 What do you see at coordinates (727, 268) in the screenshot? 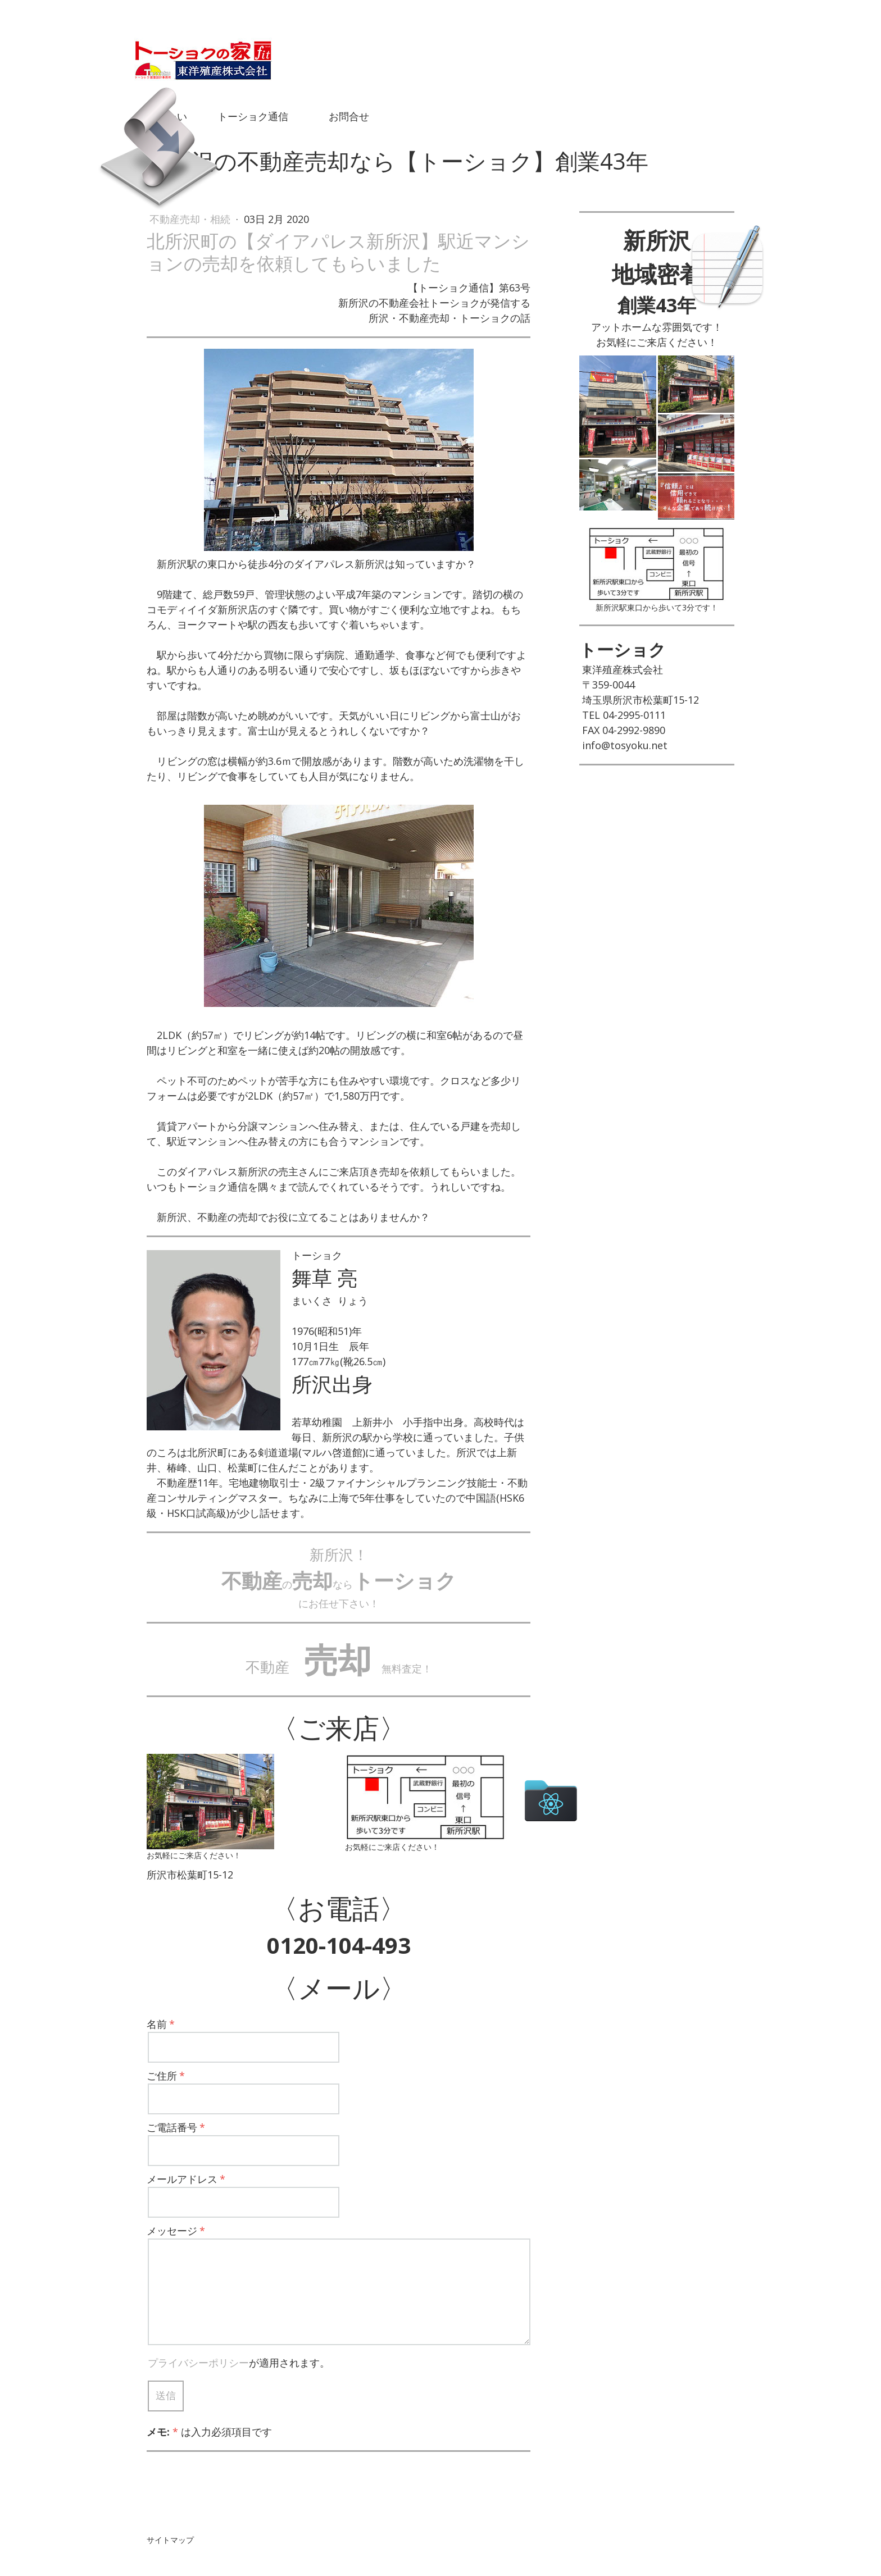
I see `open TextEdit to create or edit documents` at bounding box center [727, 268].